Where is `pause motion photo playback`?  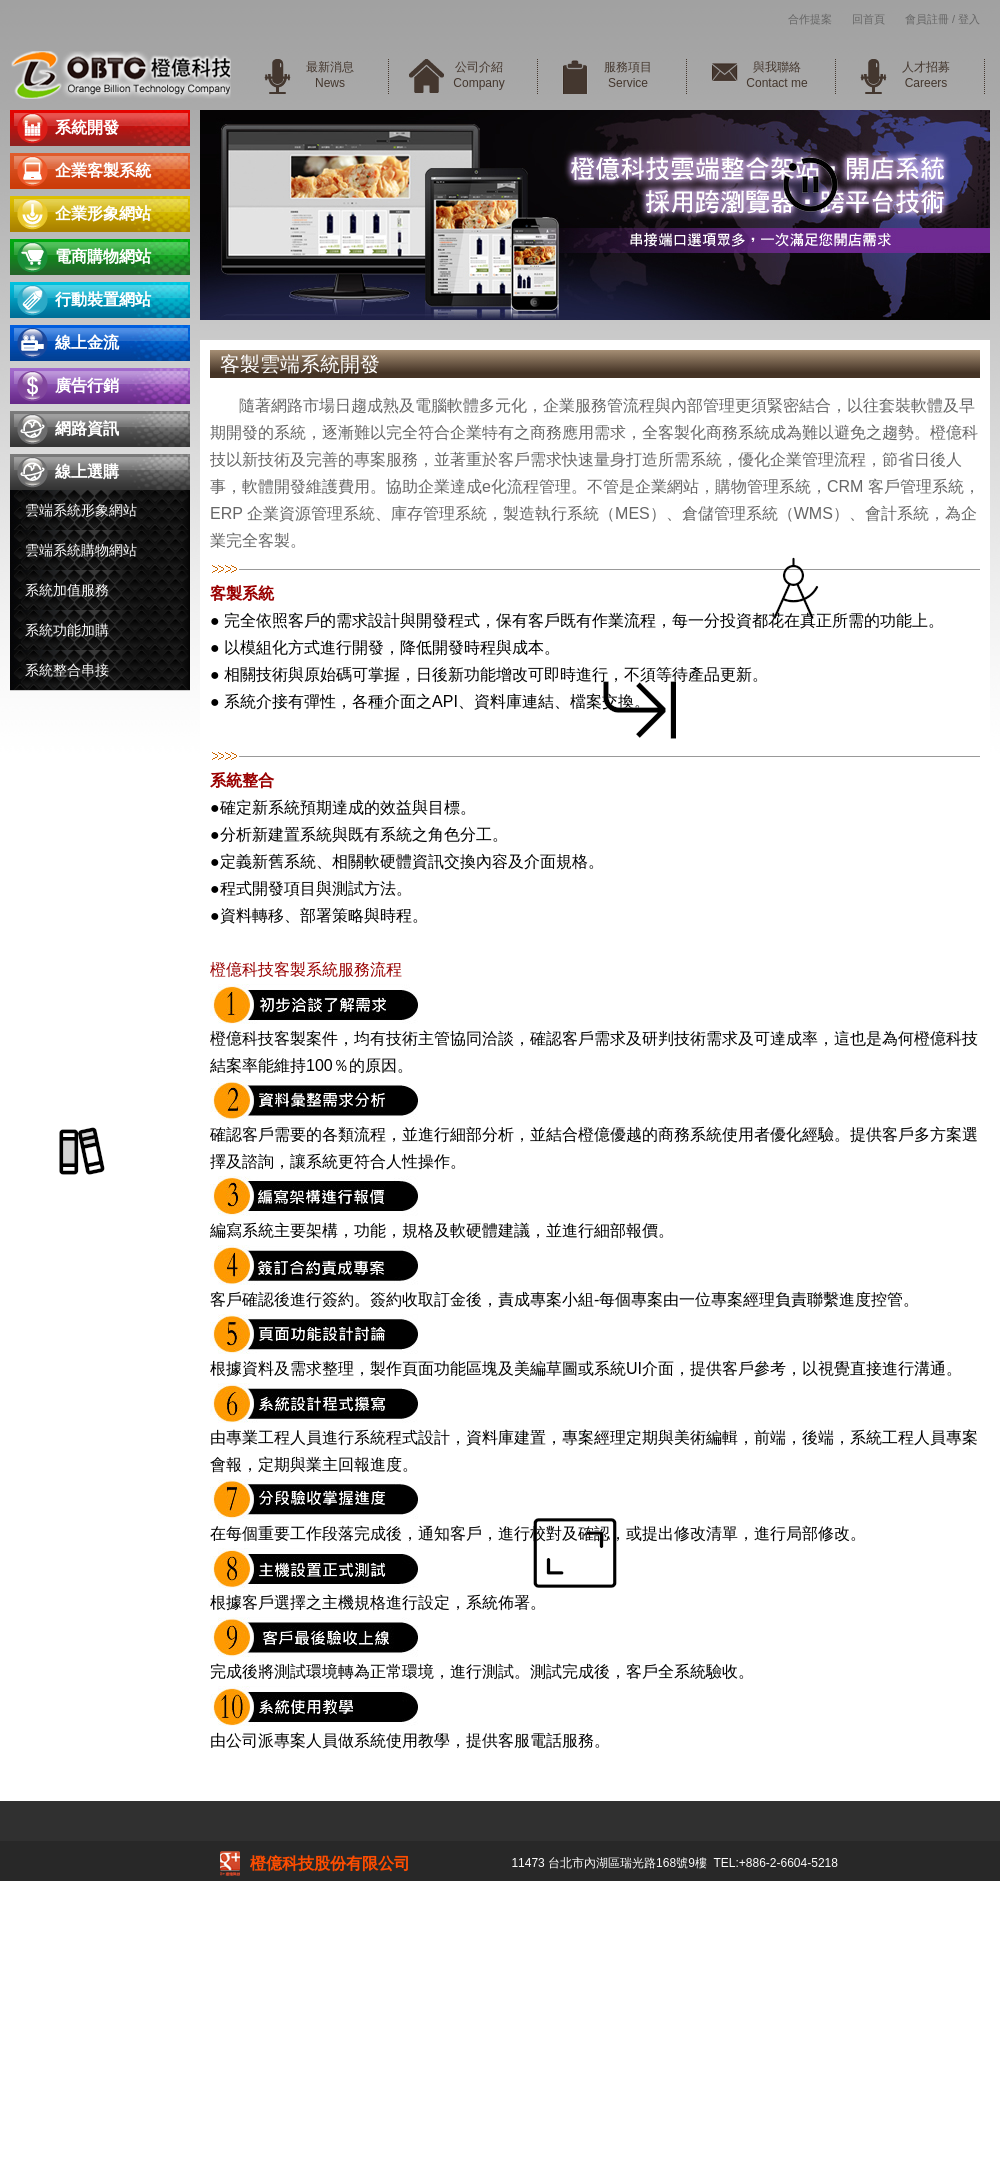 pause motion photo playback is located at coordinates (810, 184).